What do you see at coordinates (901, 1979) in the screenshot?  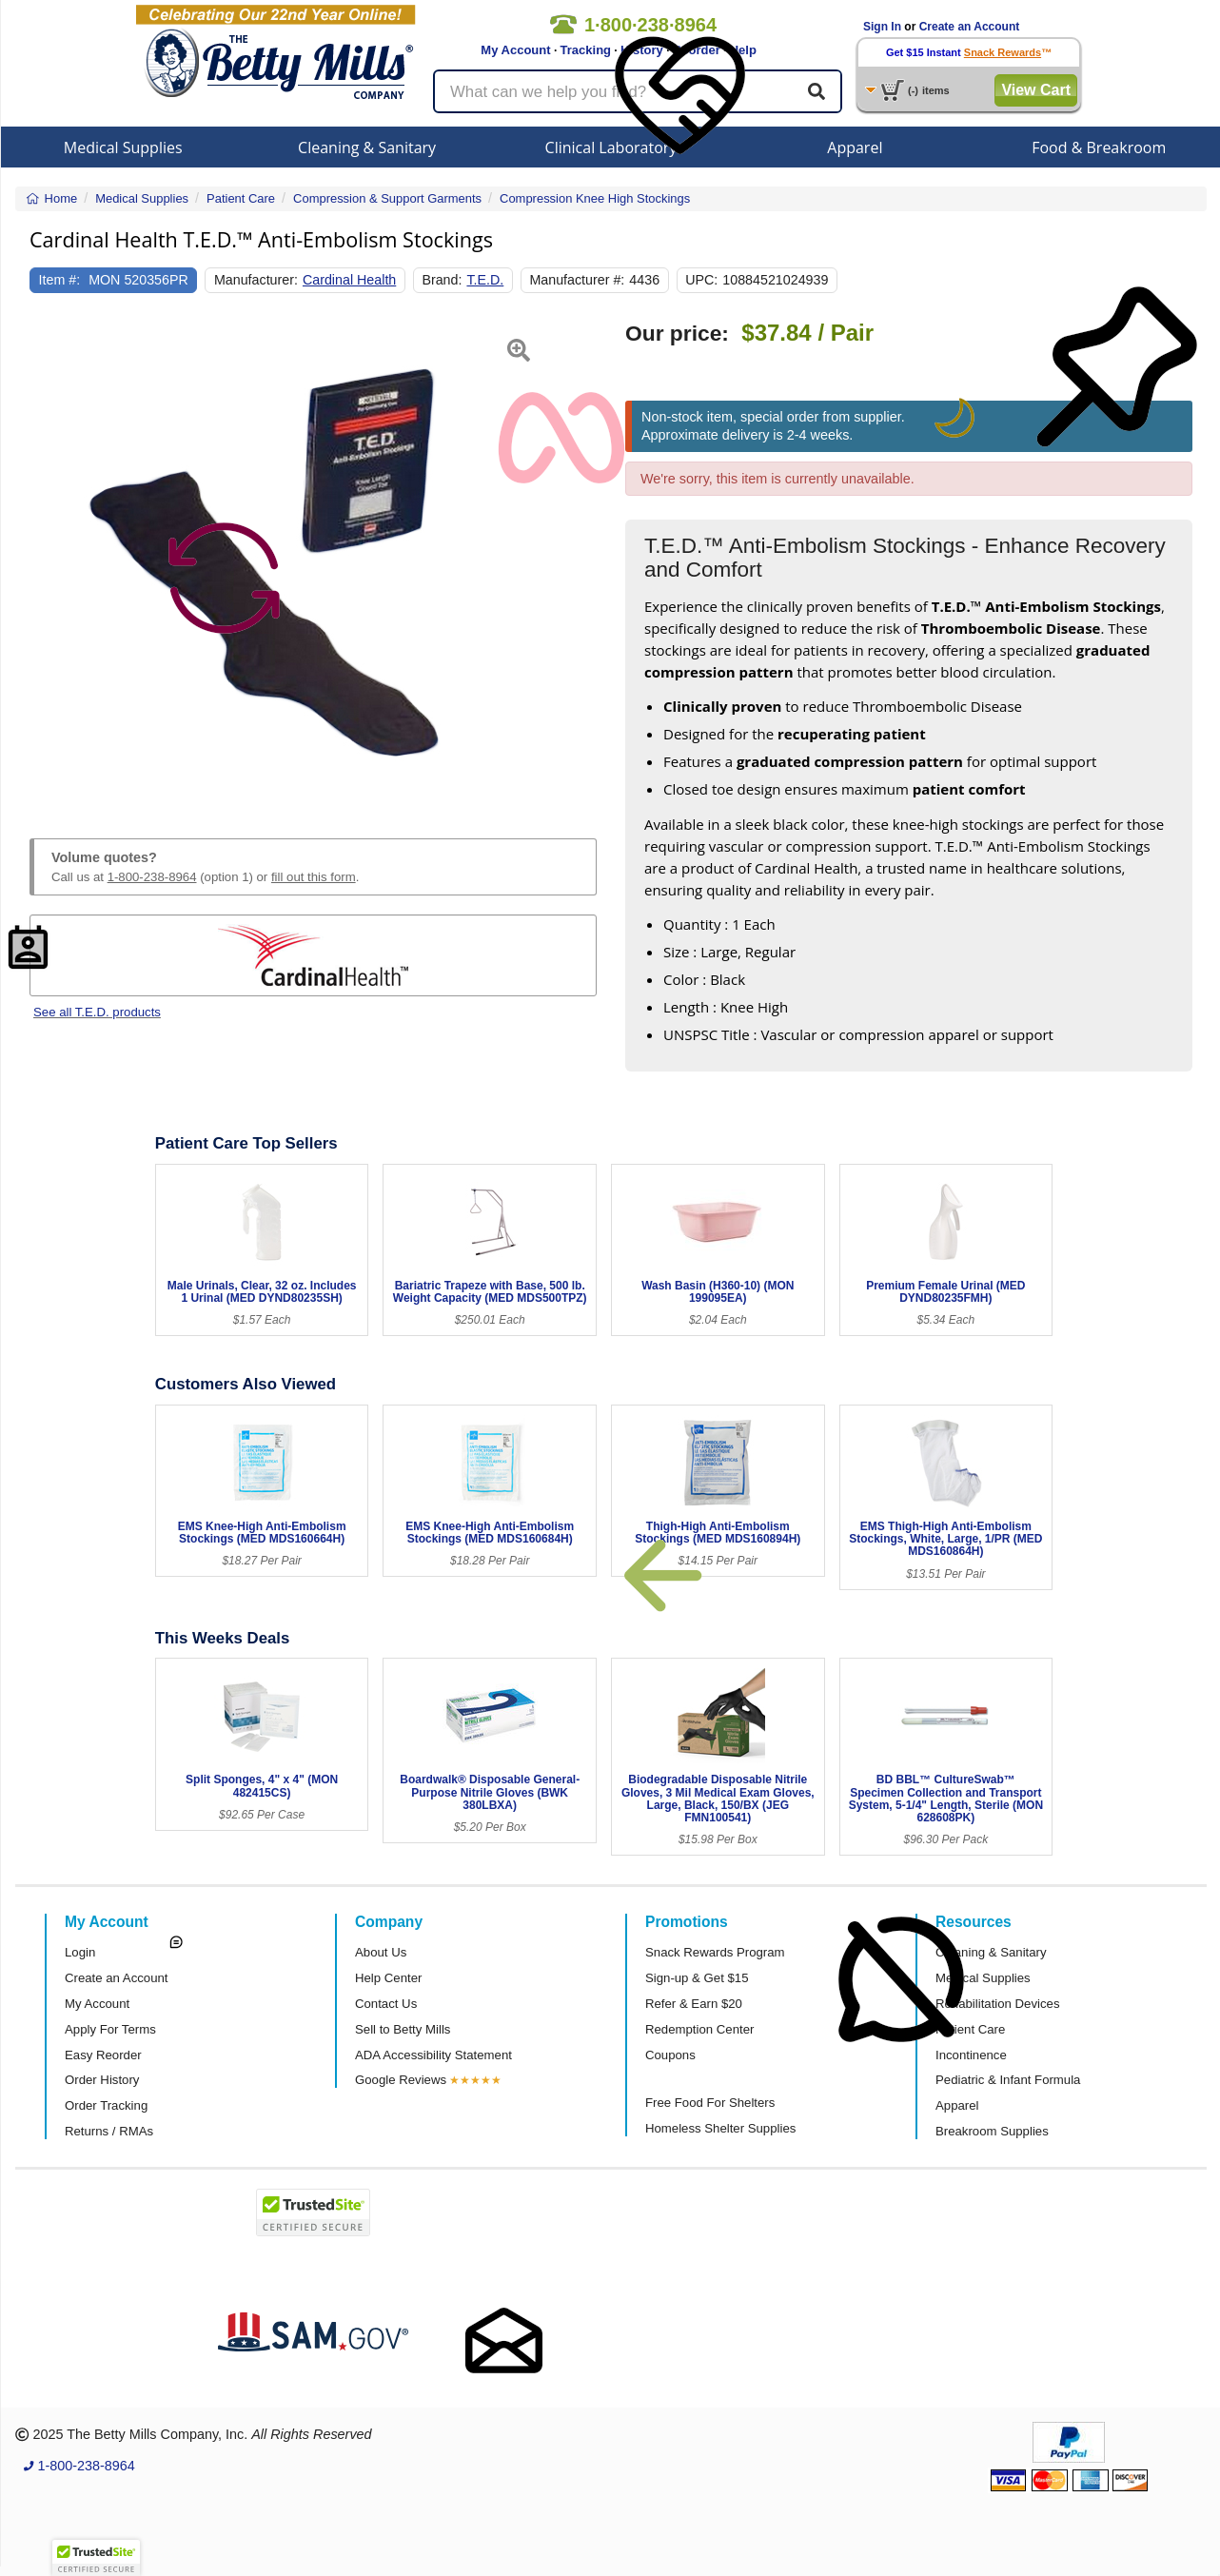 I see `mute or disable chat notifications` at bounding box center [901, 1979].